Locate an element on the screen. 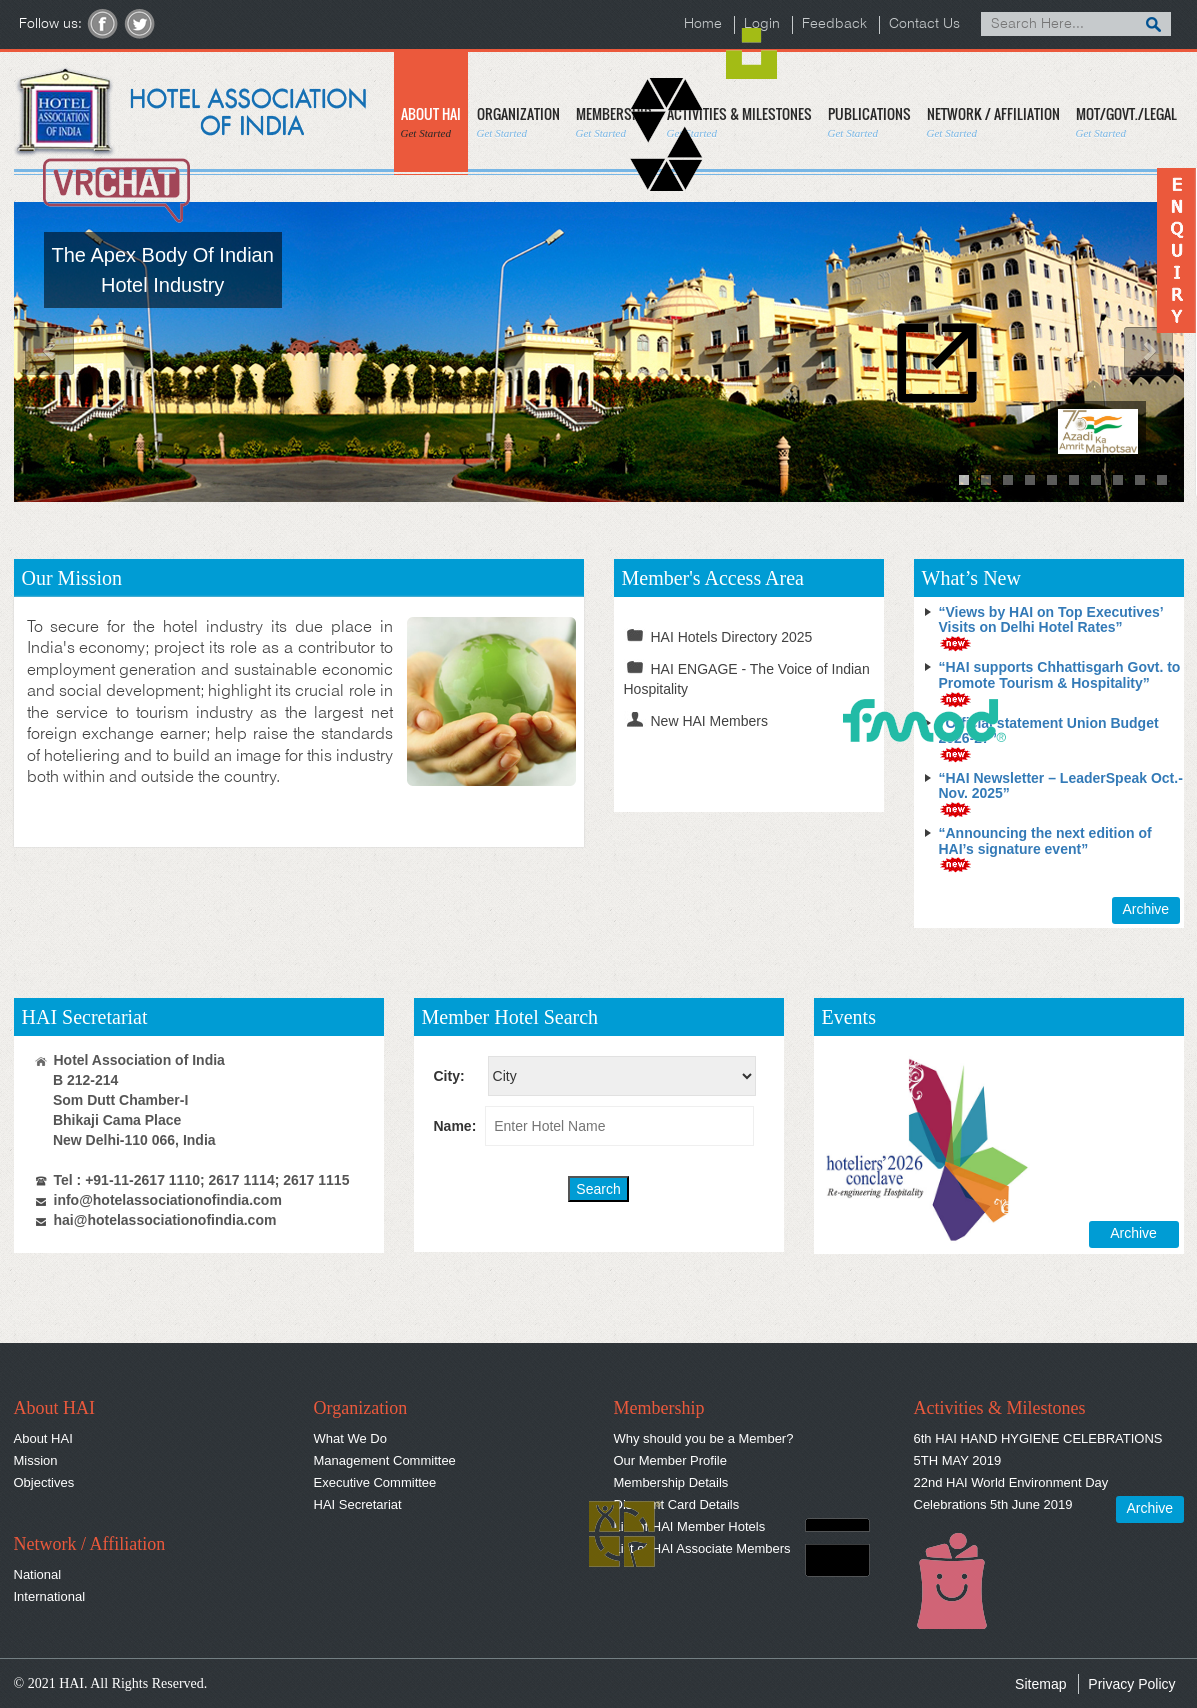 Image resolution: width=1197 pixels, height=1708 pixels. open unsplash to browse stock photos is located at coordinates (751, 53).